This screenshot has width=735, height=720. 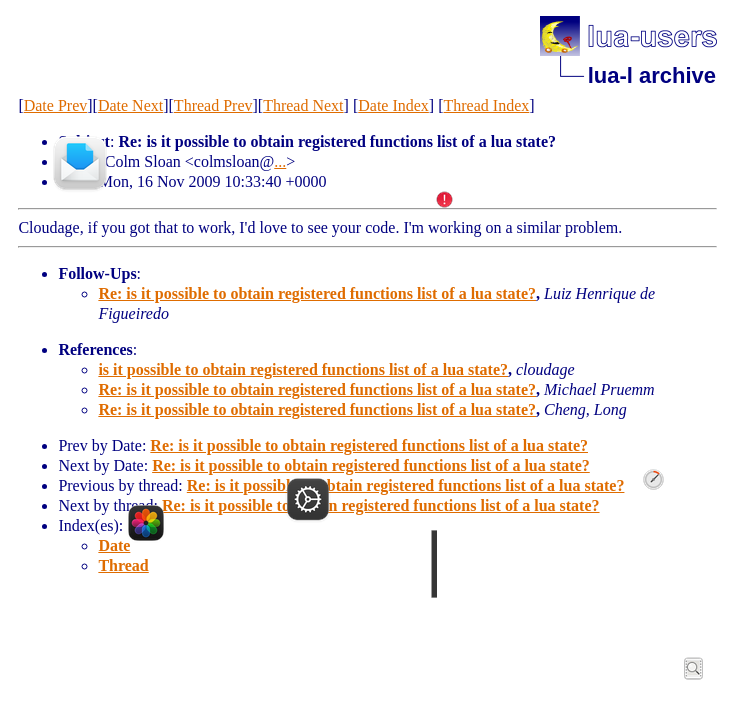 I want to click on visual divider between UI elements, so click(x=437, y=564).